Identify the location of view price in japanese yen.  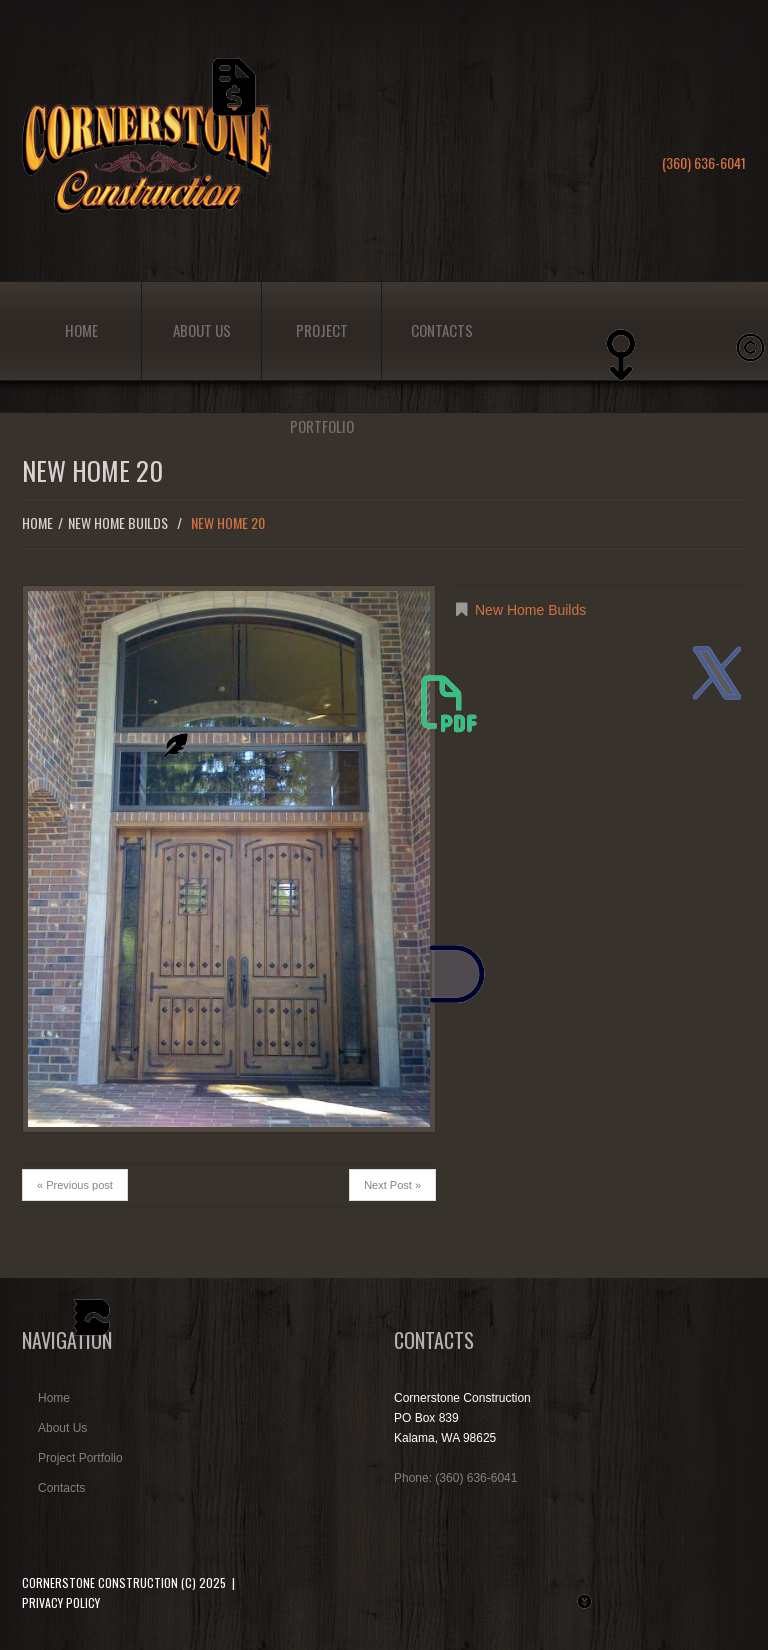
(584, 1601).